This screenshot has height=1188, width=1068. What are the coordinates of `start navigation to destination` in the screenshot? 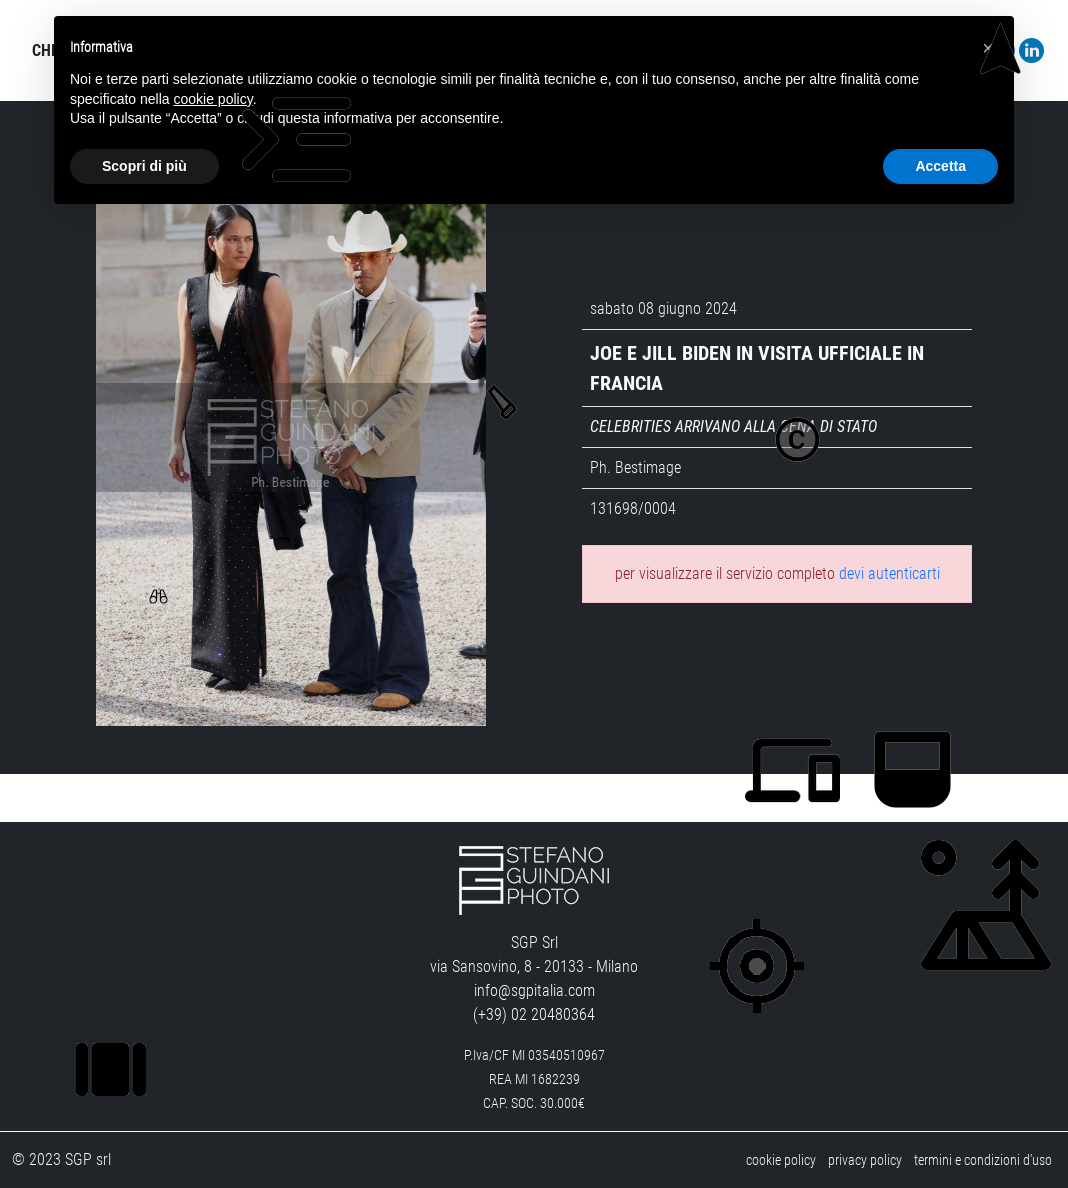 It's located at (1000, 49).